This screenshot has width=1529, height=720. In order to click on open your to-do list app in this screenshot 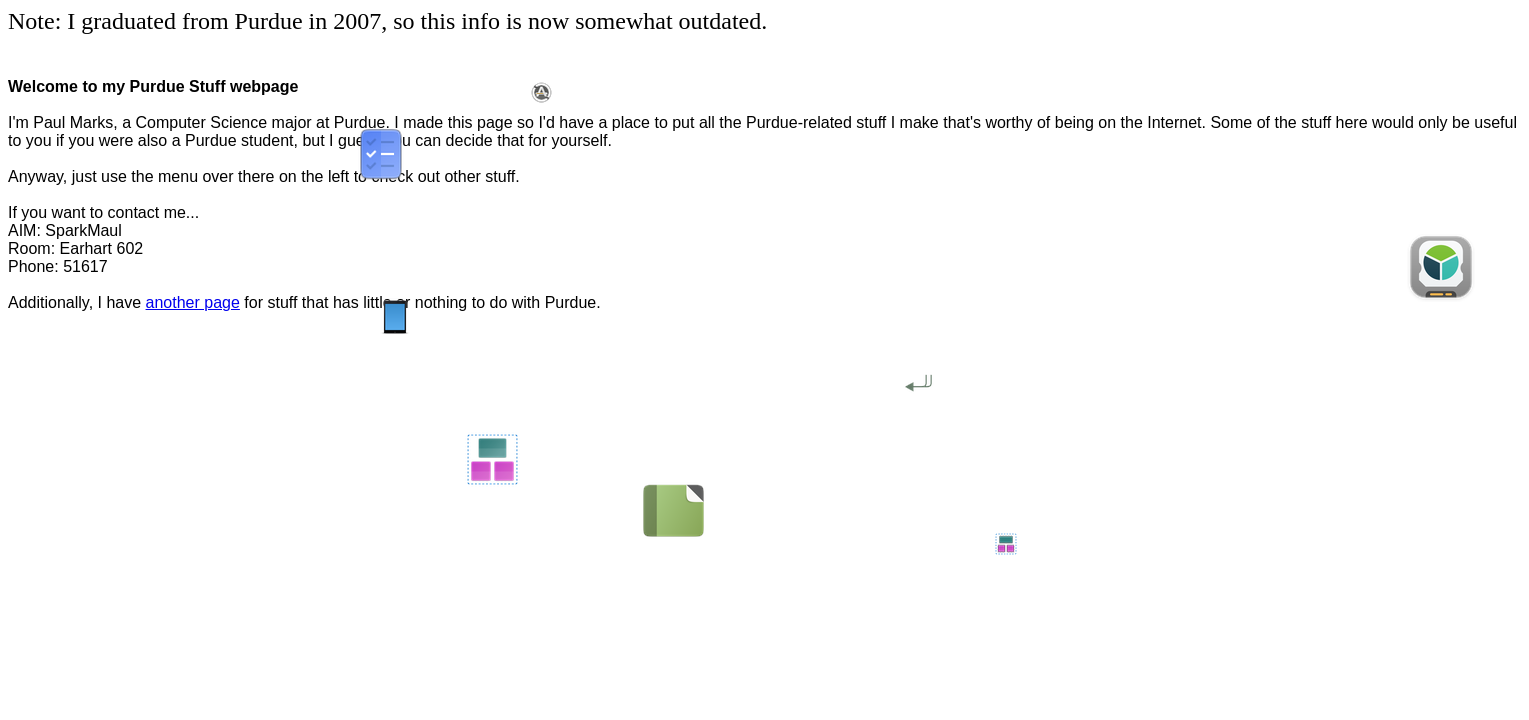, I will do `click(381, 154)`.